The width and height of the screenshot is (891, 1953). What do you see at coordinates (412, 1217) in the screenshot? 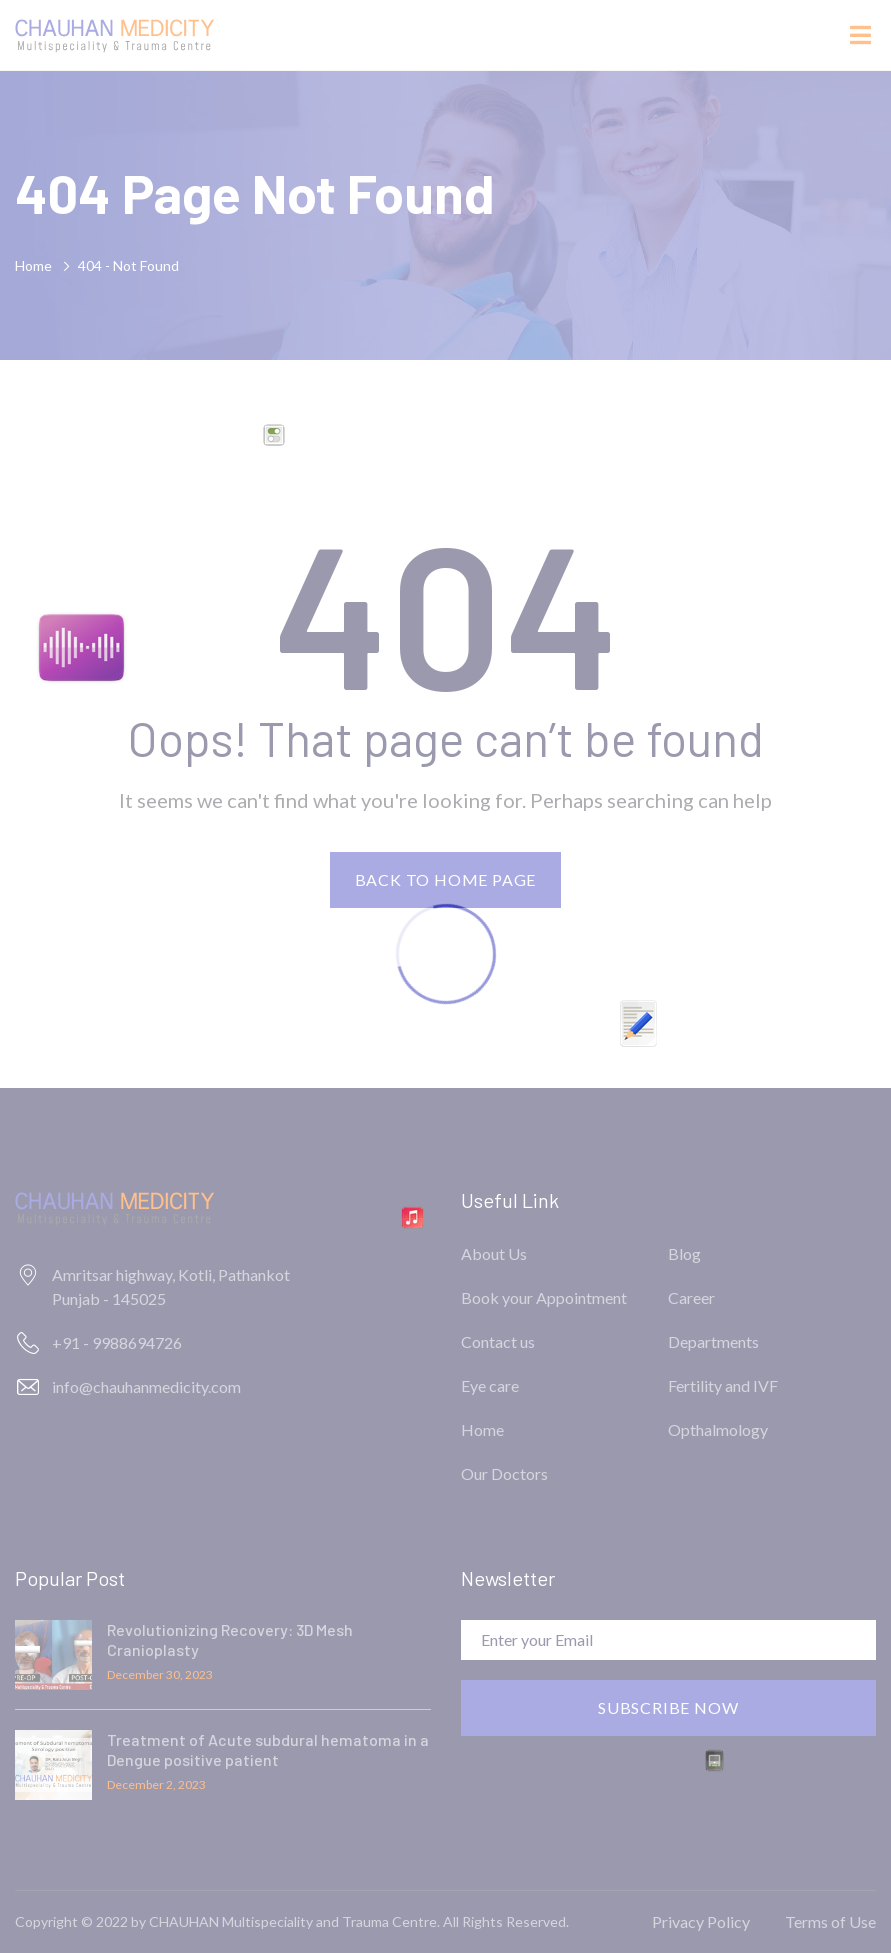
I see `open the music player app` at bounding box center [412, 1217].